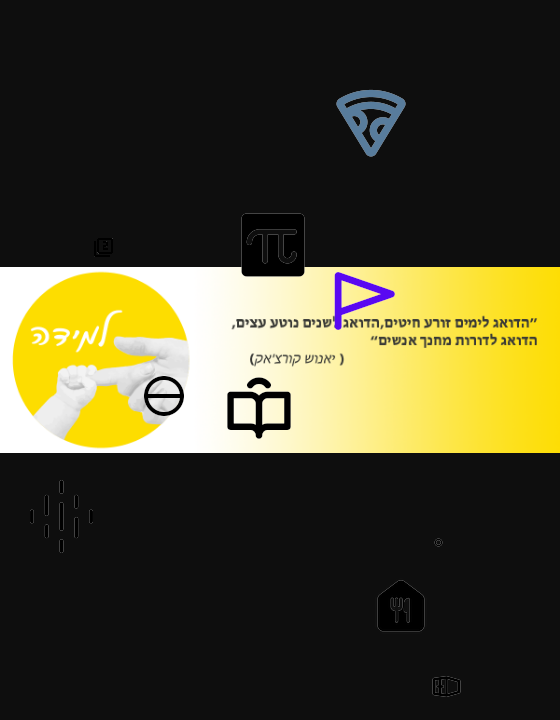  Describe the element at coordinates (273, 245) in the screenshot. I see `access mathematical or scientific calculator functions` at that location.